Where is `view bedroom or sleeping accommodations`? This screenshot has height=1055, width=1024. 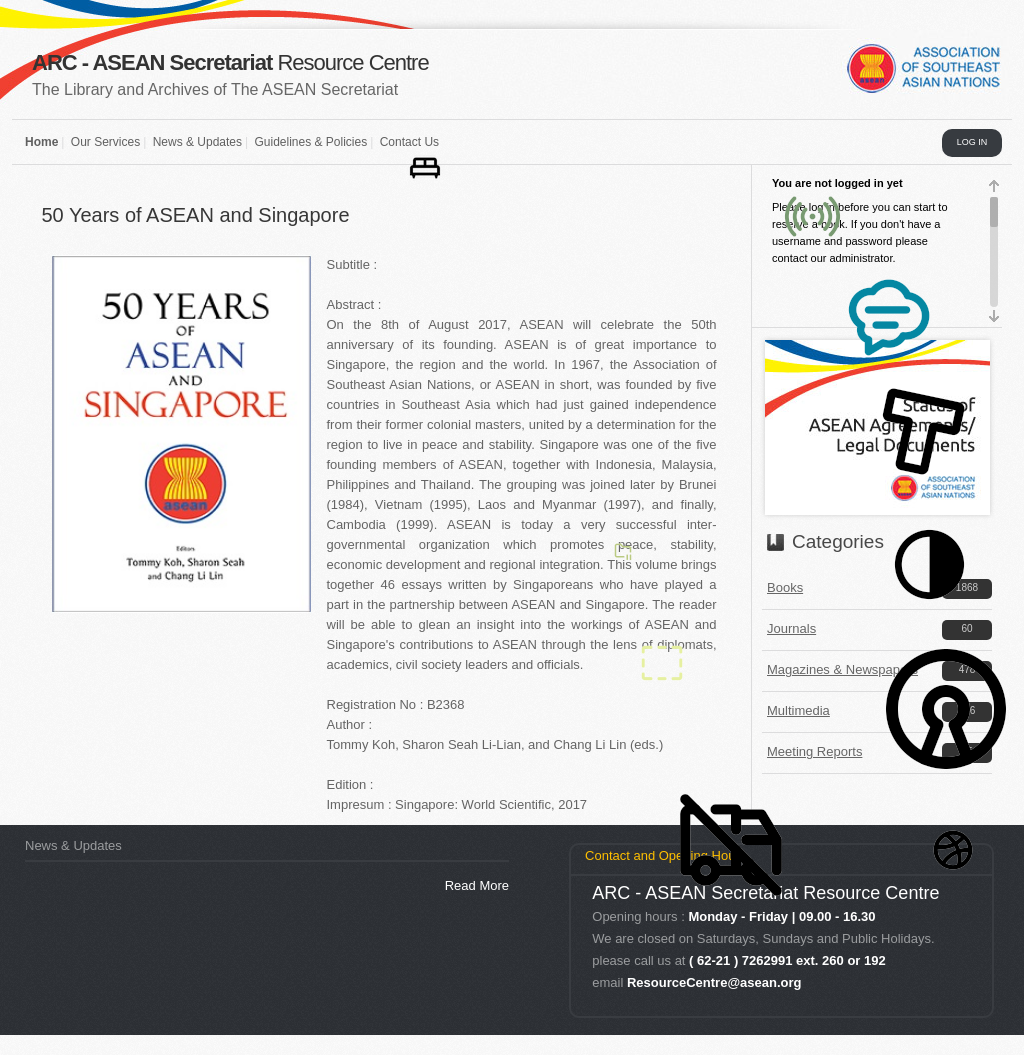
view bedroom or sleeping accommodations is located at coordinates (425, 168).